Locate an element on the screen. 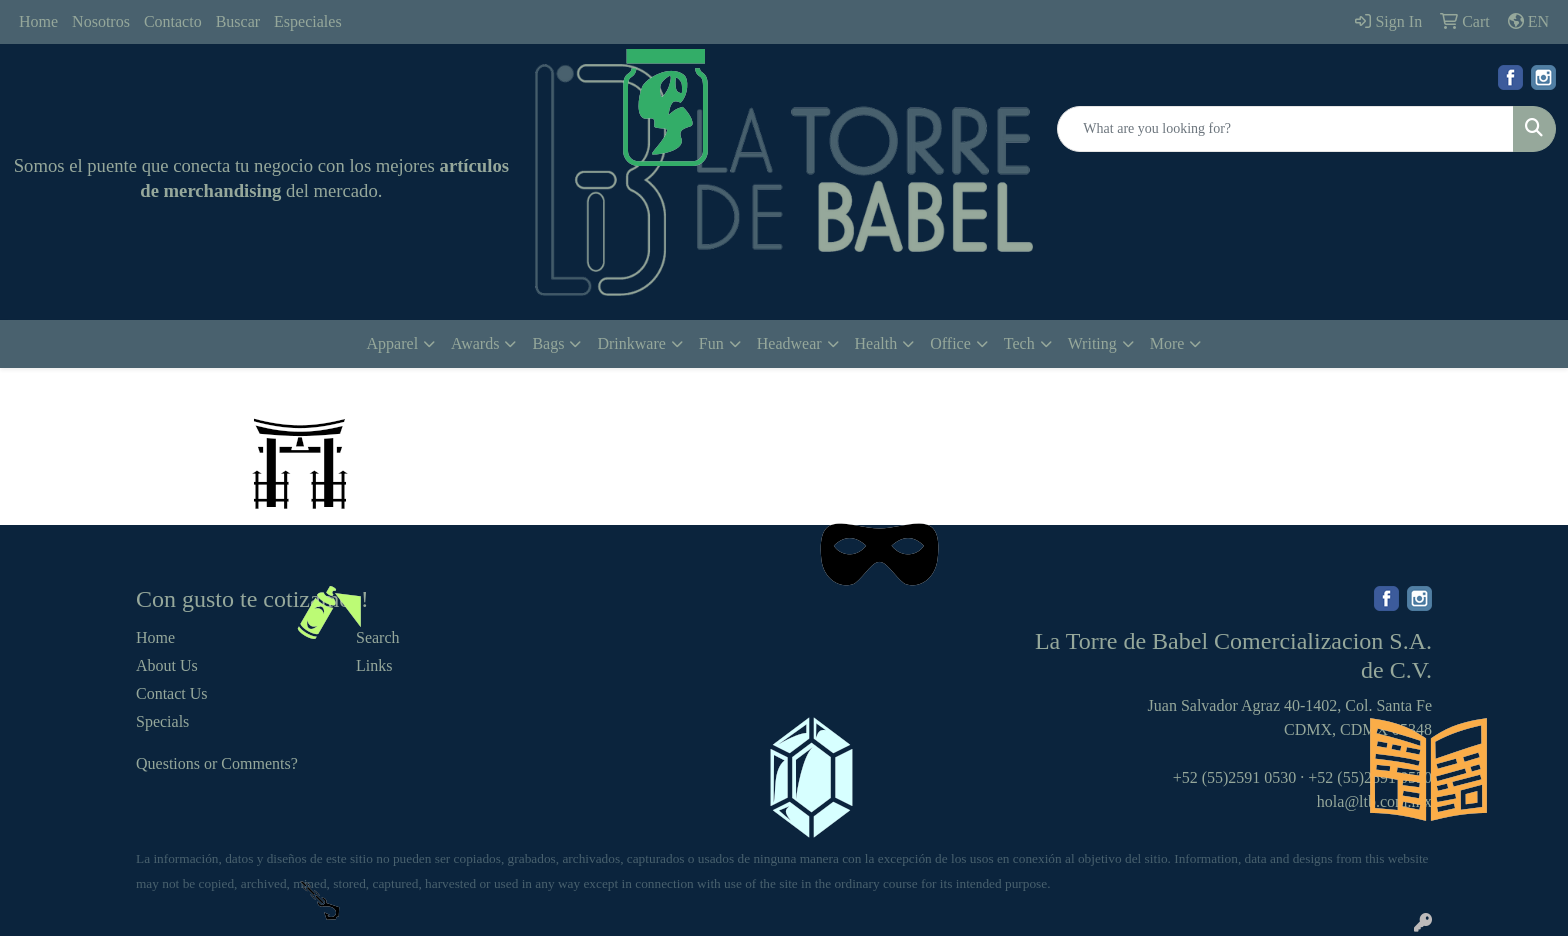 Image resolution: width=1568 pixels, height=936 pixels. enable incognito or private browsing mode is located at coordinates (879, 556).